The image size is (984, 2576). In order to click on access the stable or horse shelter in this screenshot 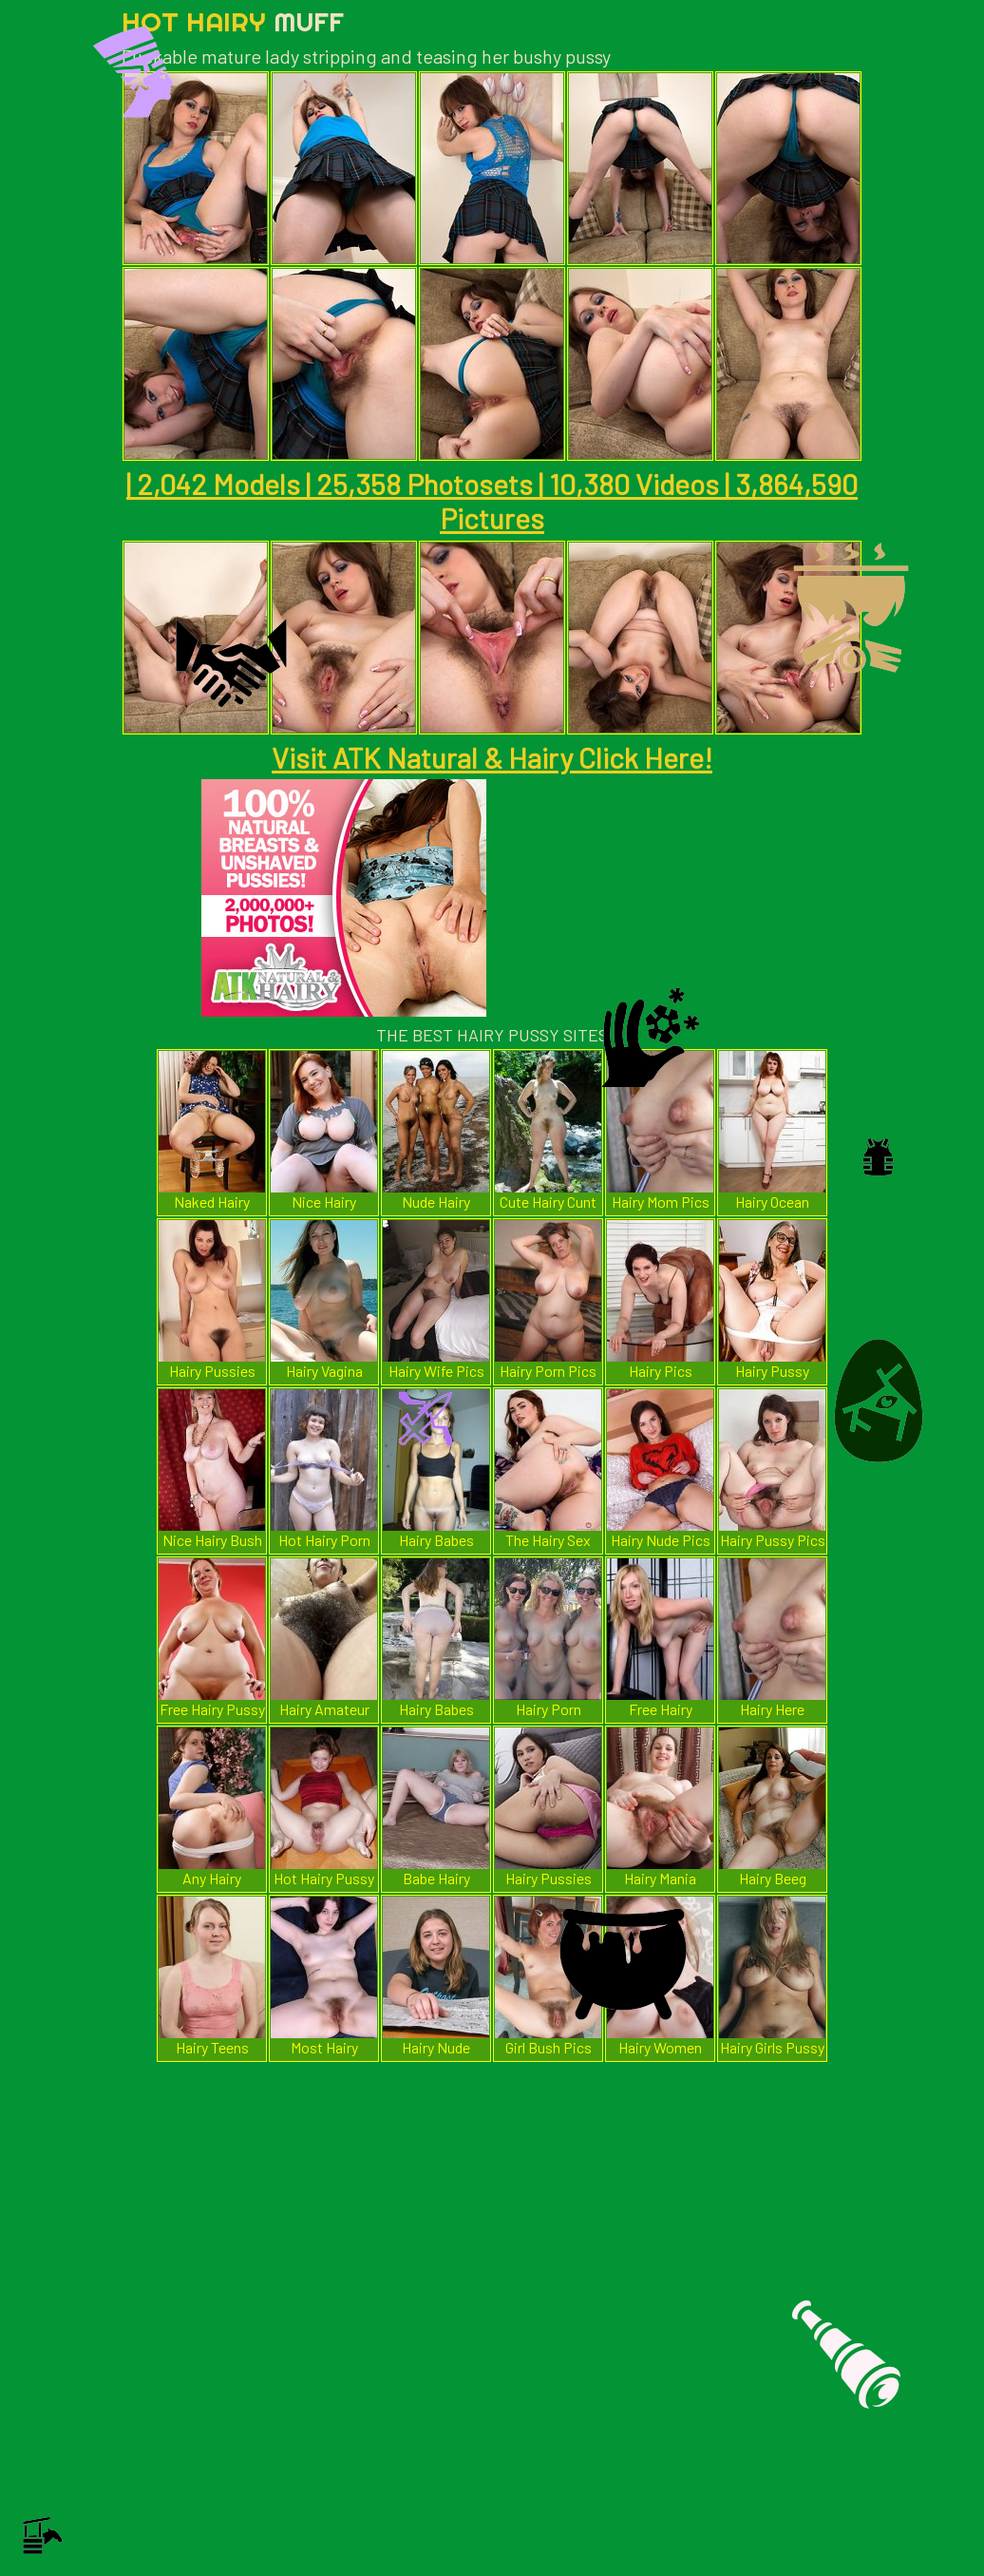, I will do `click(43, 2533)`.